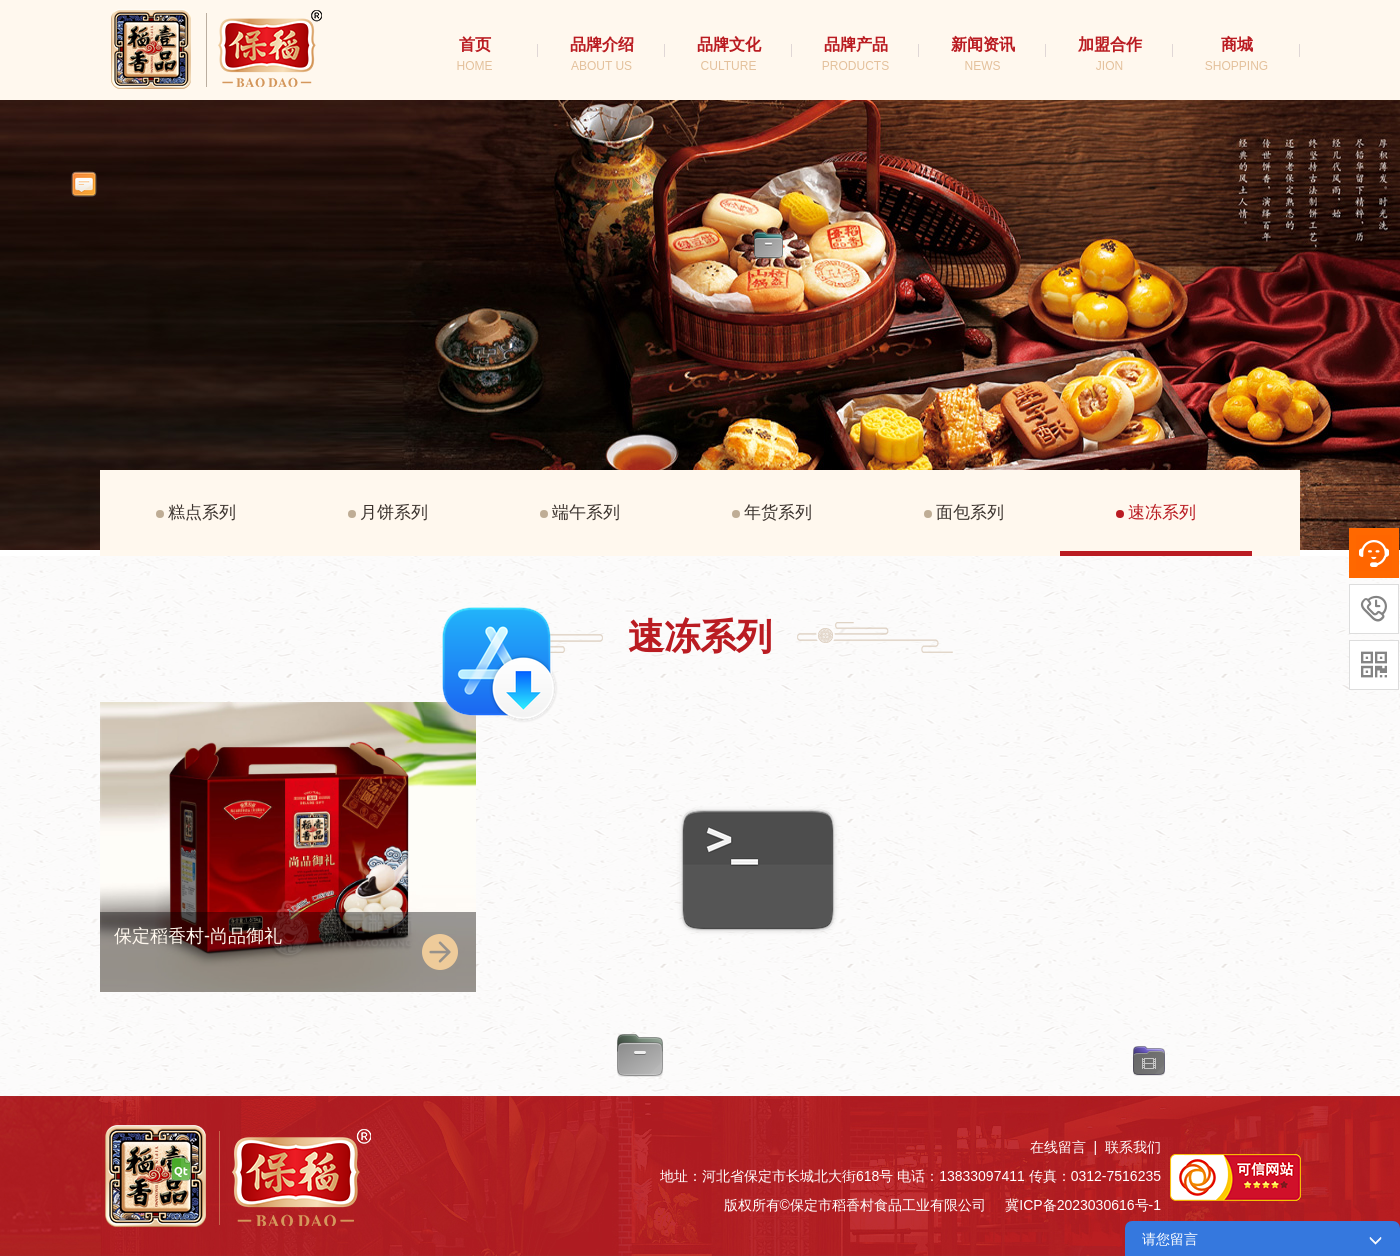  I want to click on open the file manager, so click(640, 1055).